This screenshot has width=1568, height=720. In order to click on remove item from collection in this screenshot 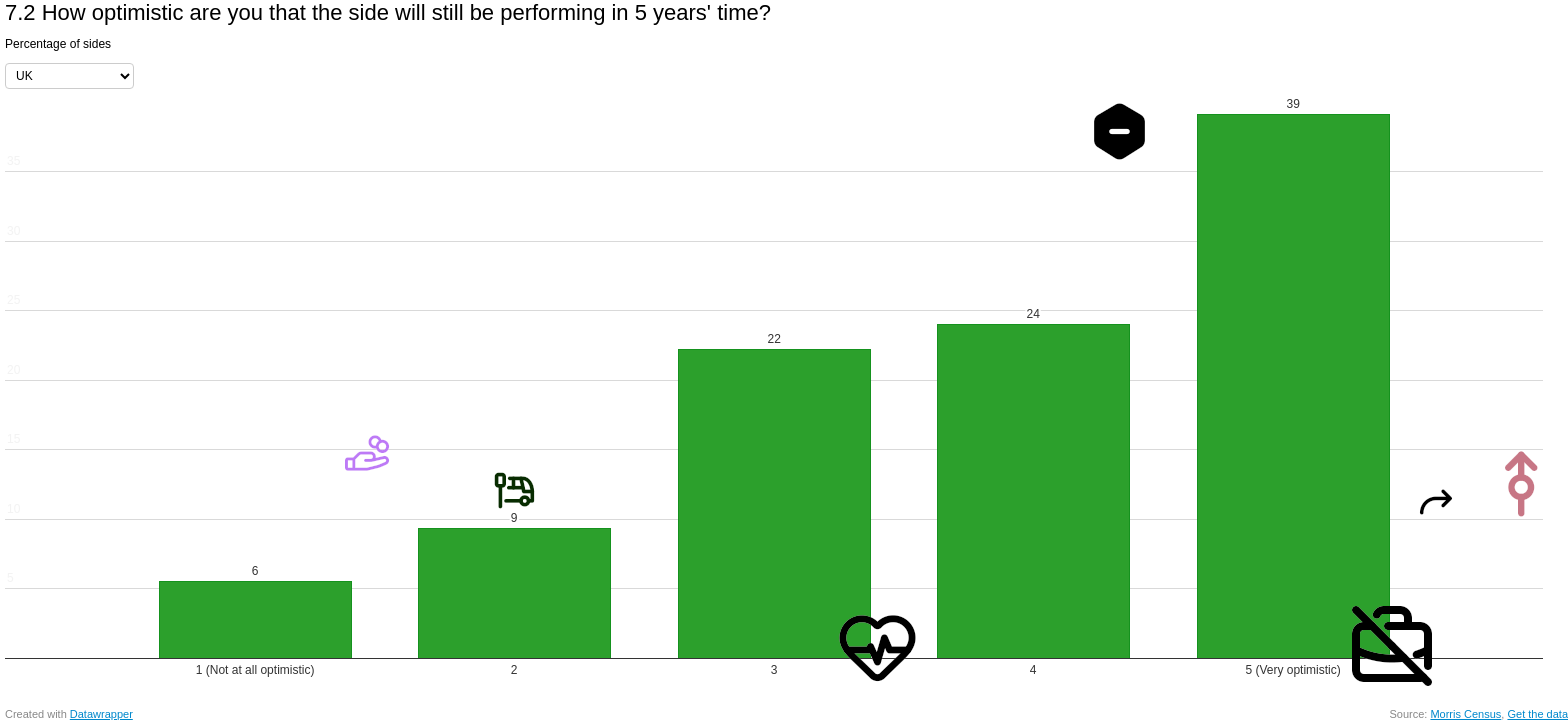, I will do `click(1119, 131)`.